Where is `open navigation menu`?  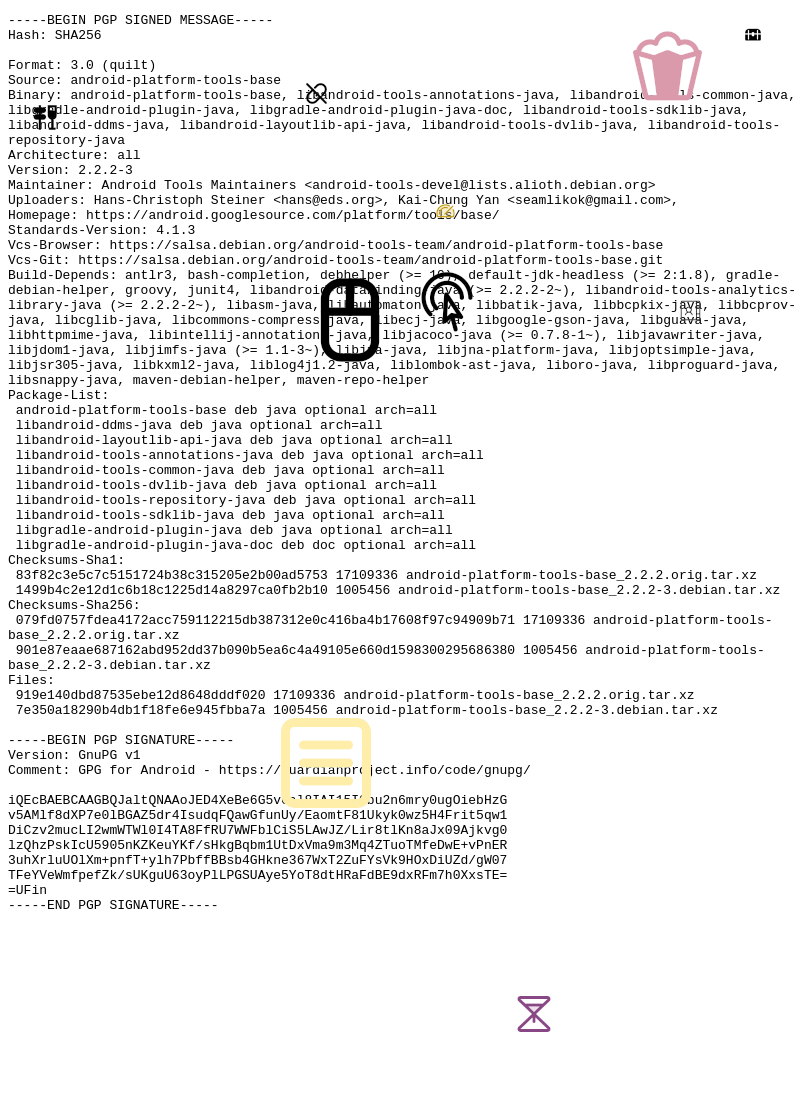
open navigation menu is located at coordinates (326, 763).